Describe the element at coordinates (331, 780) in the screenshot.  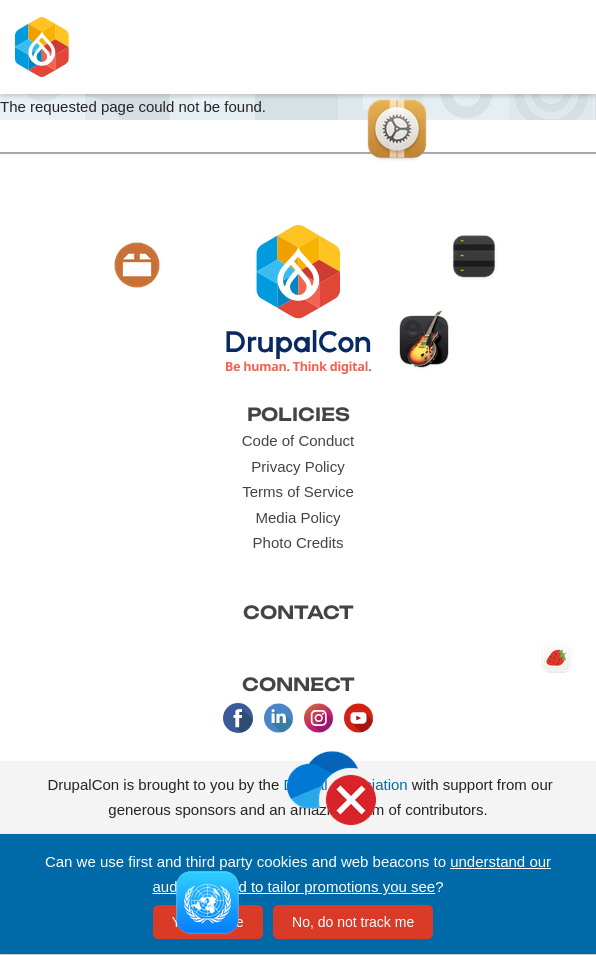
I see `OneDrive sync error or connection failure` at that location.